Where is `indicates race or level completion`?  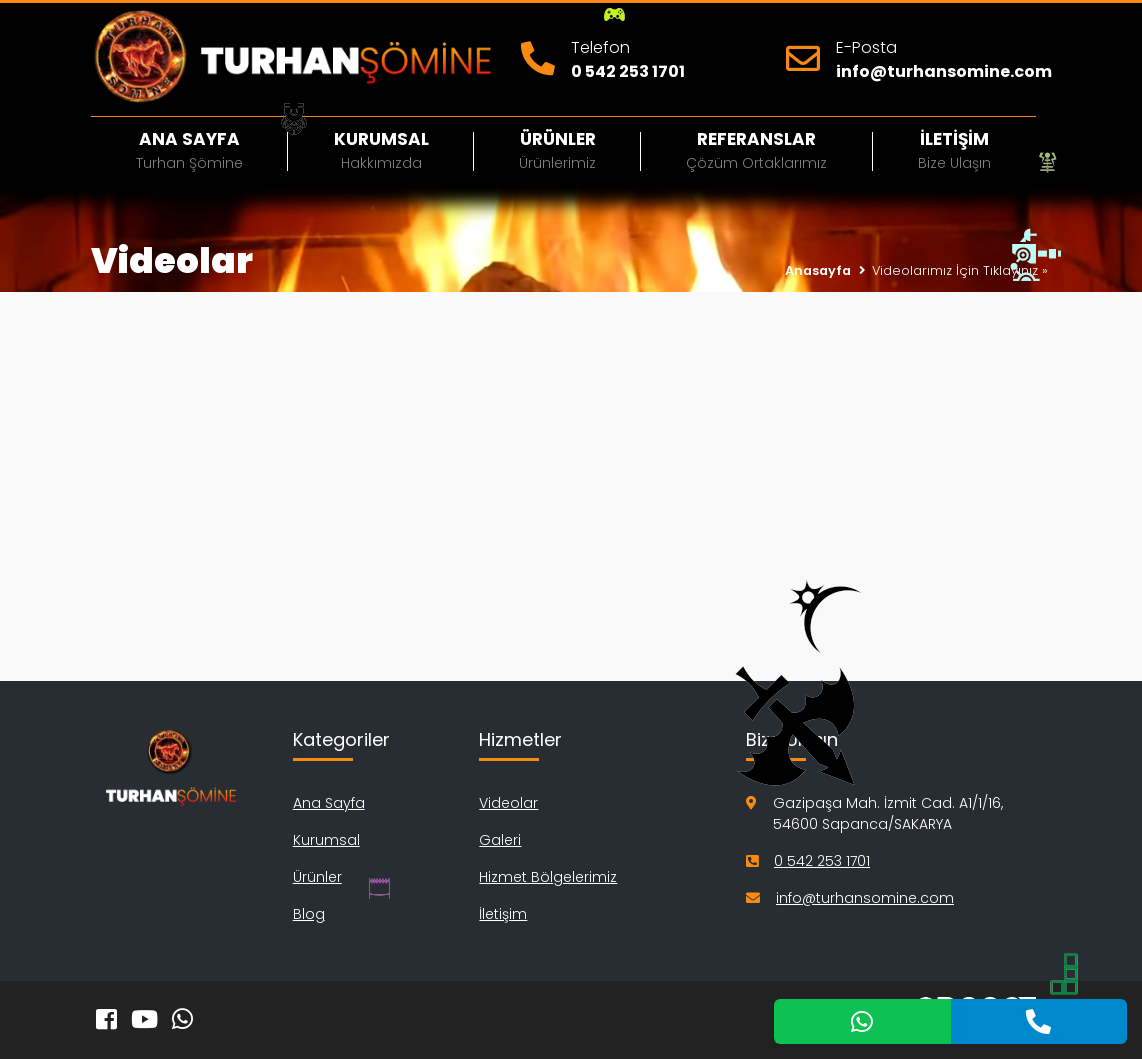
indicates race or level completion is located at coordinates (379, 888).